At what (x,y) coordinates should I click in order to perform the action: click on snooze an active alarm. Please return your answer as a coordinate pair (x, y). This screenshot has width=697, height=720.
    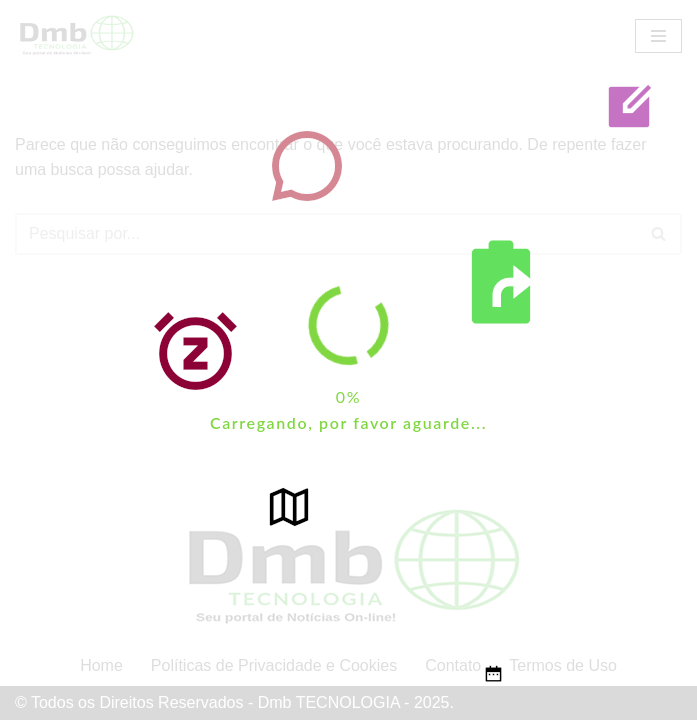
    Looking at the image, I should click on (195, 349).